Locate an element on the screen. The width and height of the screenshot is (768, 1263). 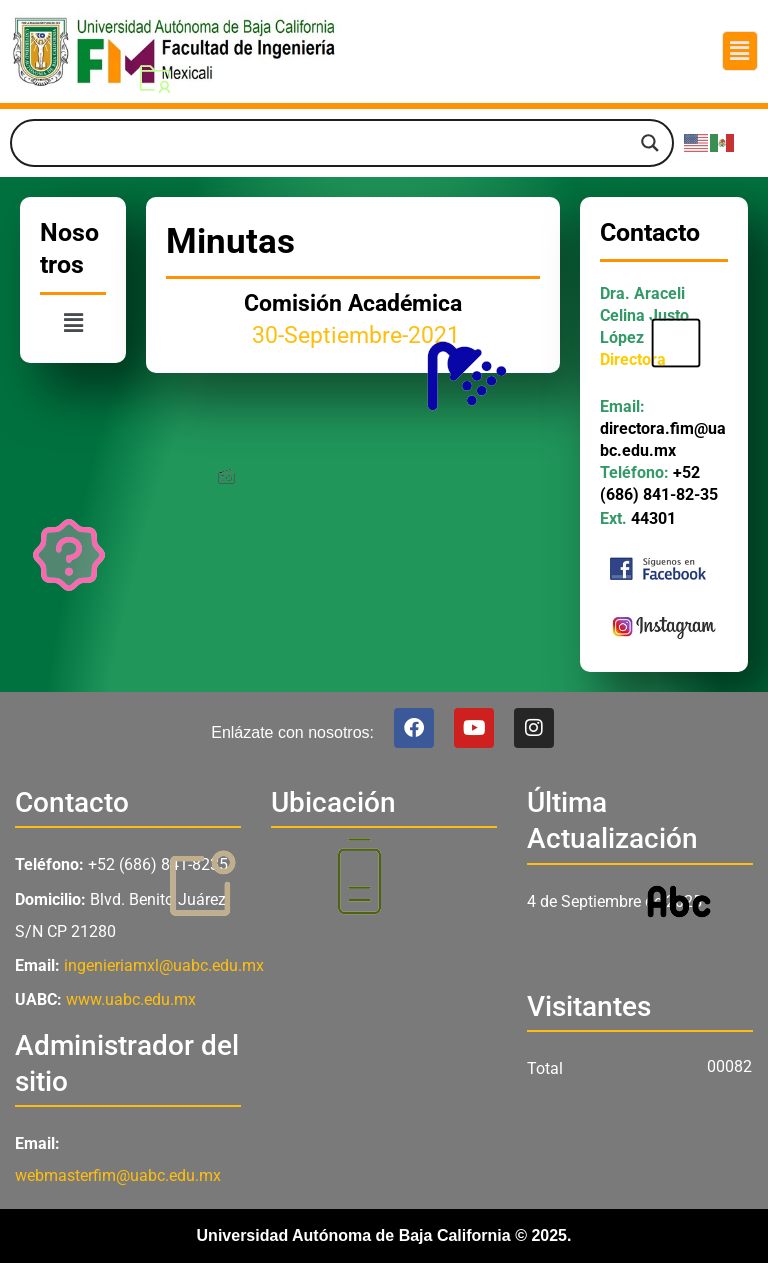
indicates new notification or alert is located at coordinates (201, 884).